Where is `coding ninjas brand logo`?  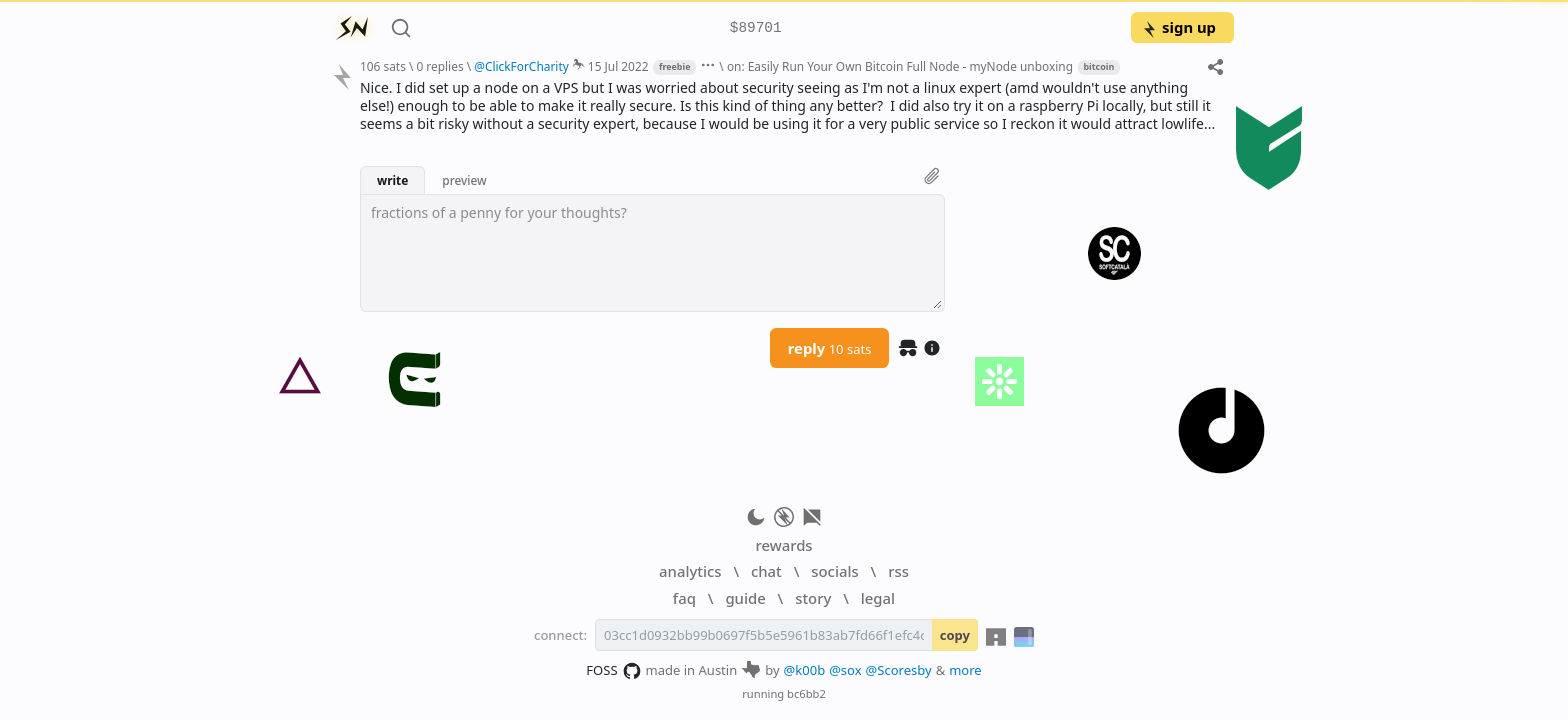 coding ninjas brand logo is located at coordinates (414, 379).